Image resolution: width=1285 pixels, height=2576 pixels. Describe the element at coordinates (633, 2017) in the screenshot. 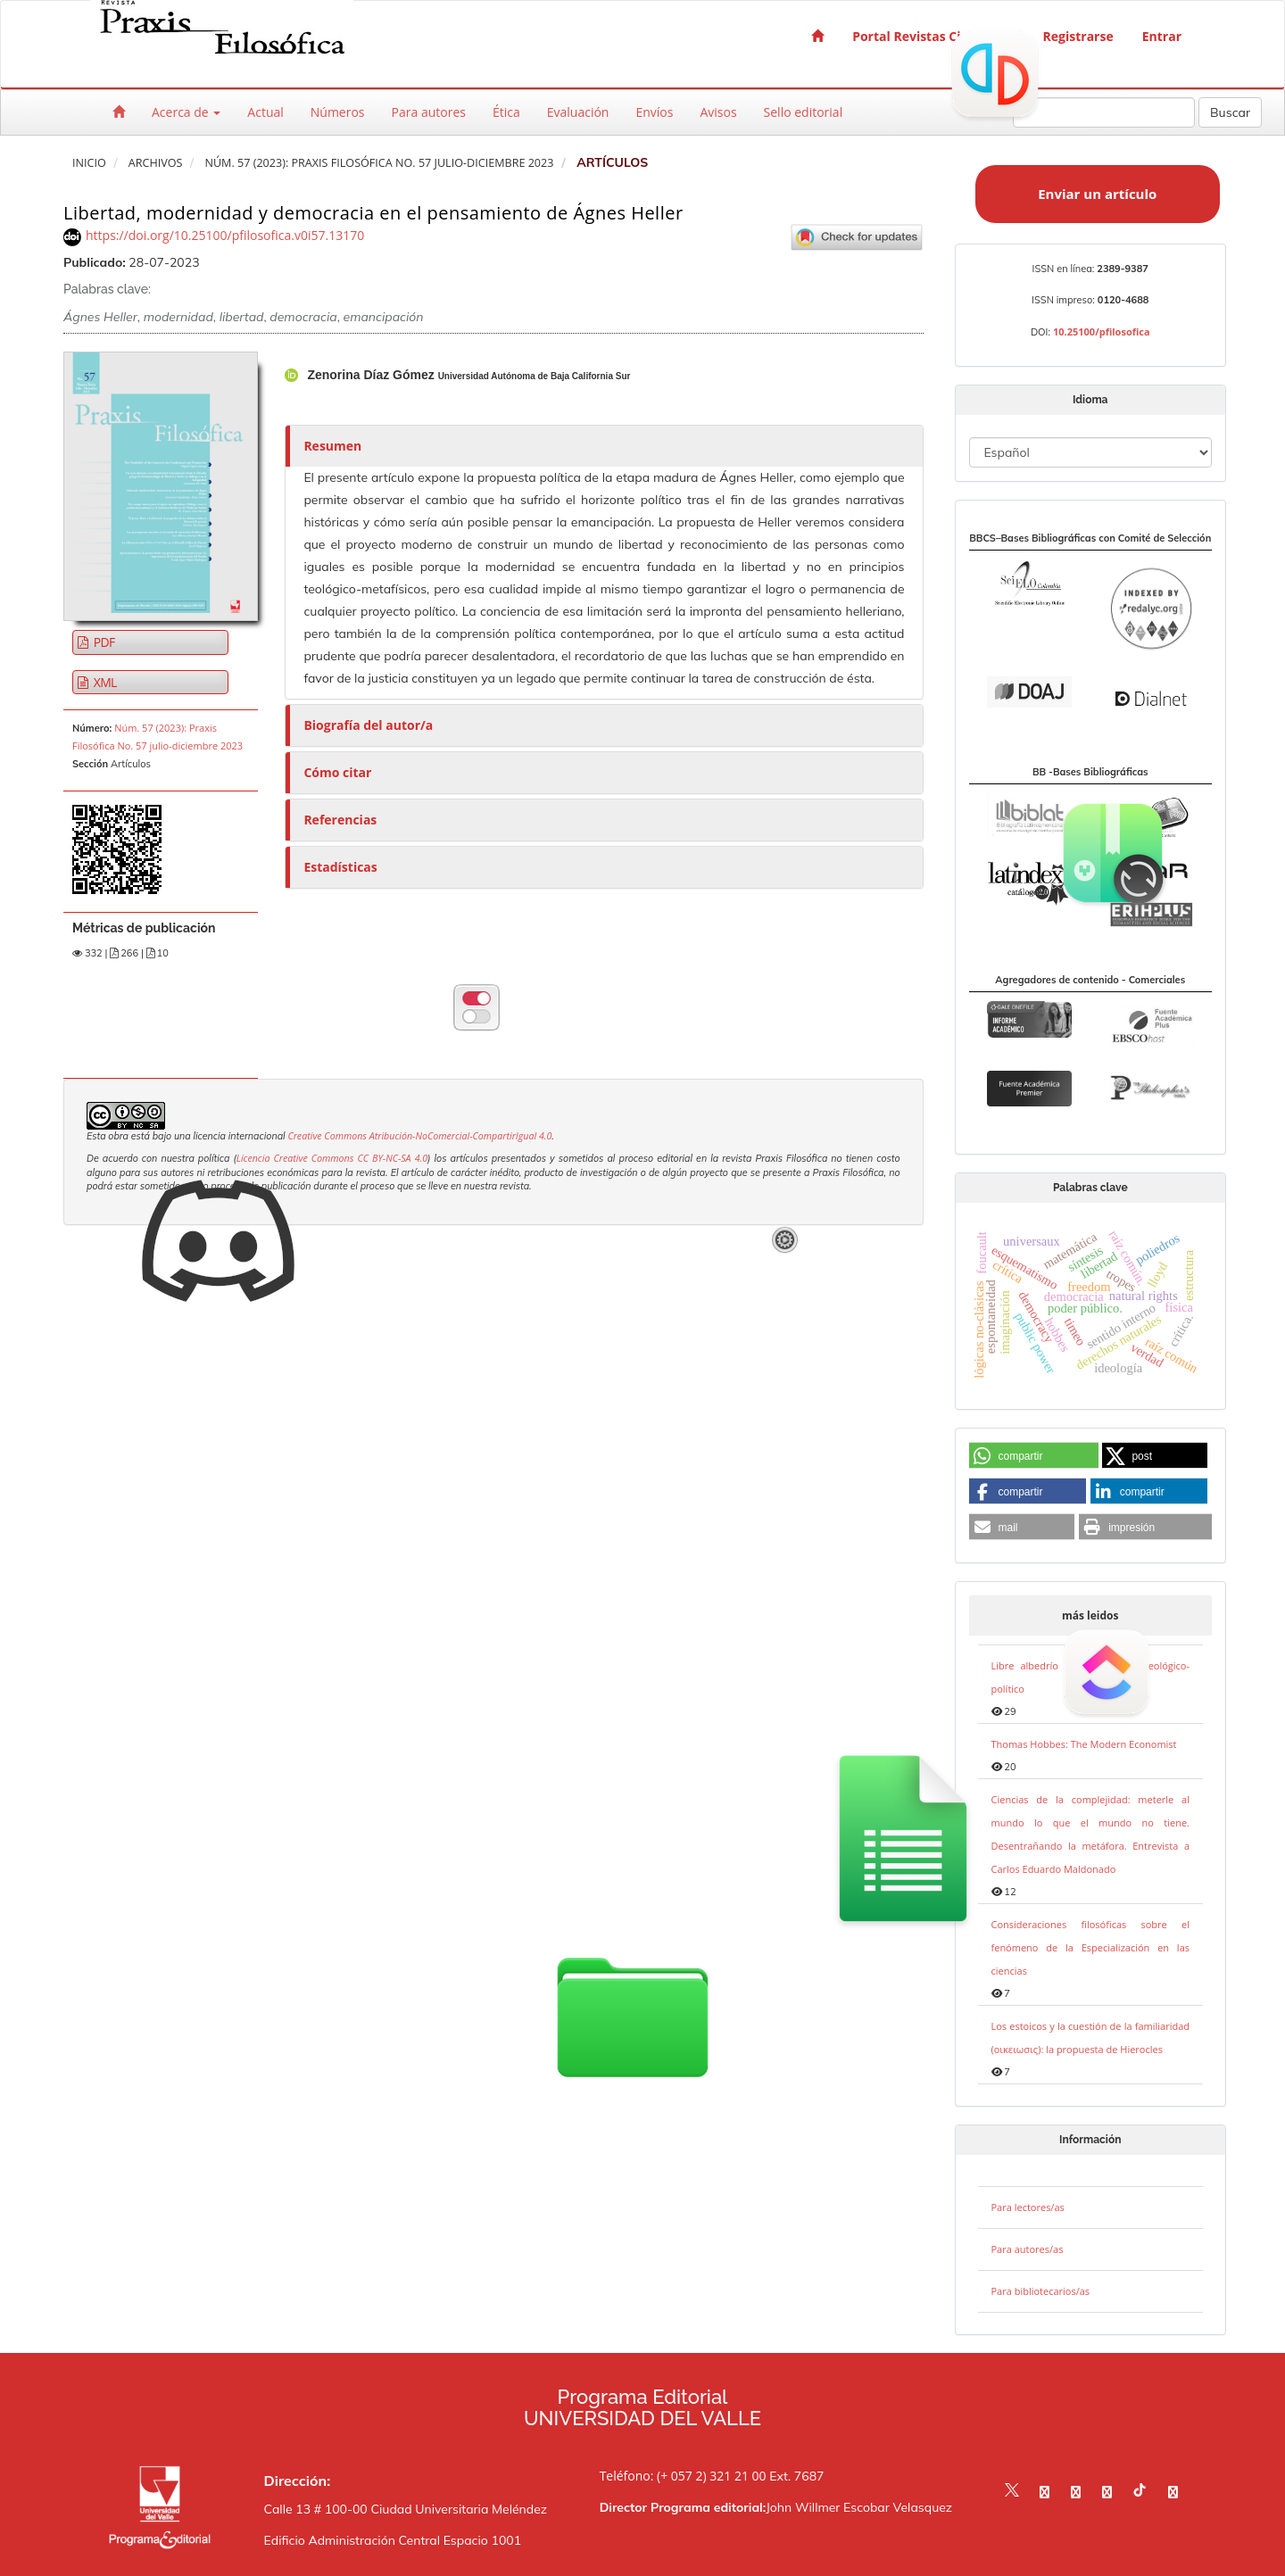

I see `open folder to view contents` at that location.